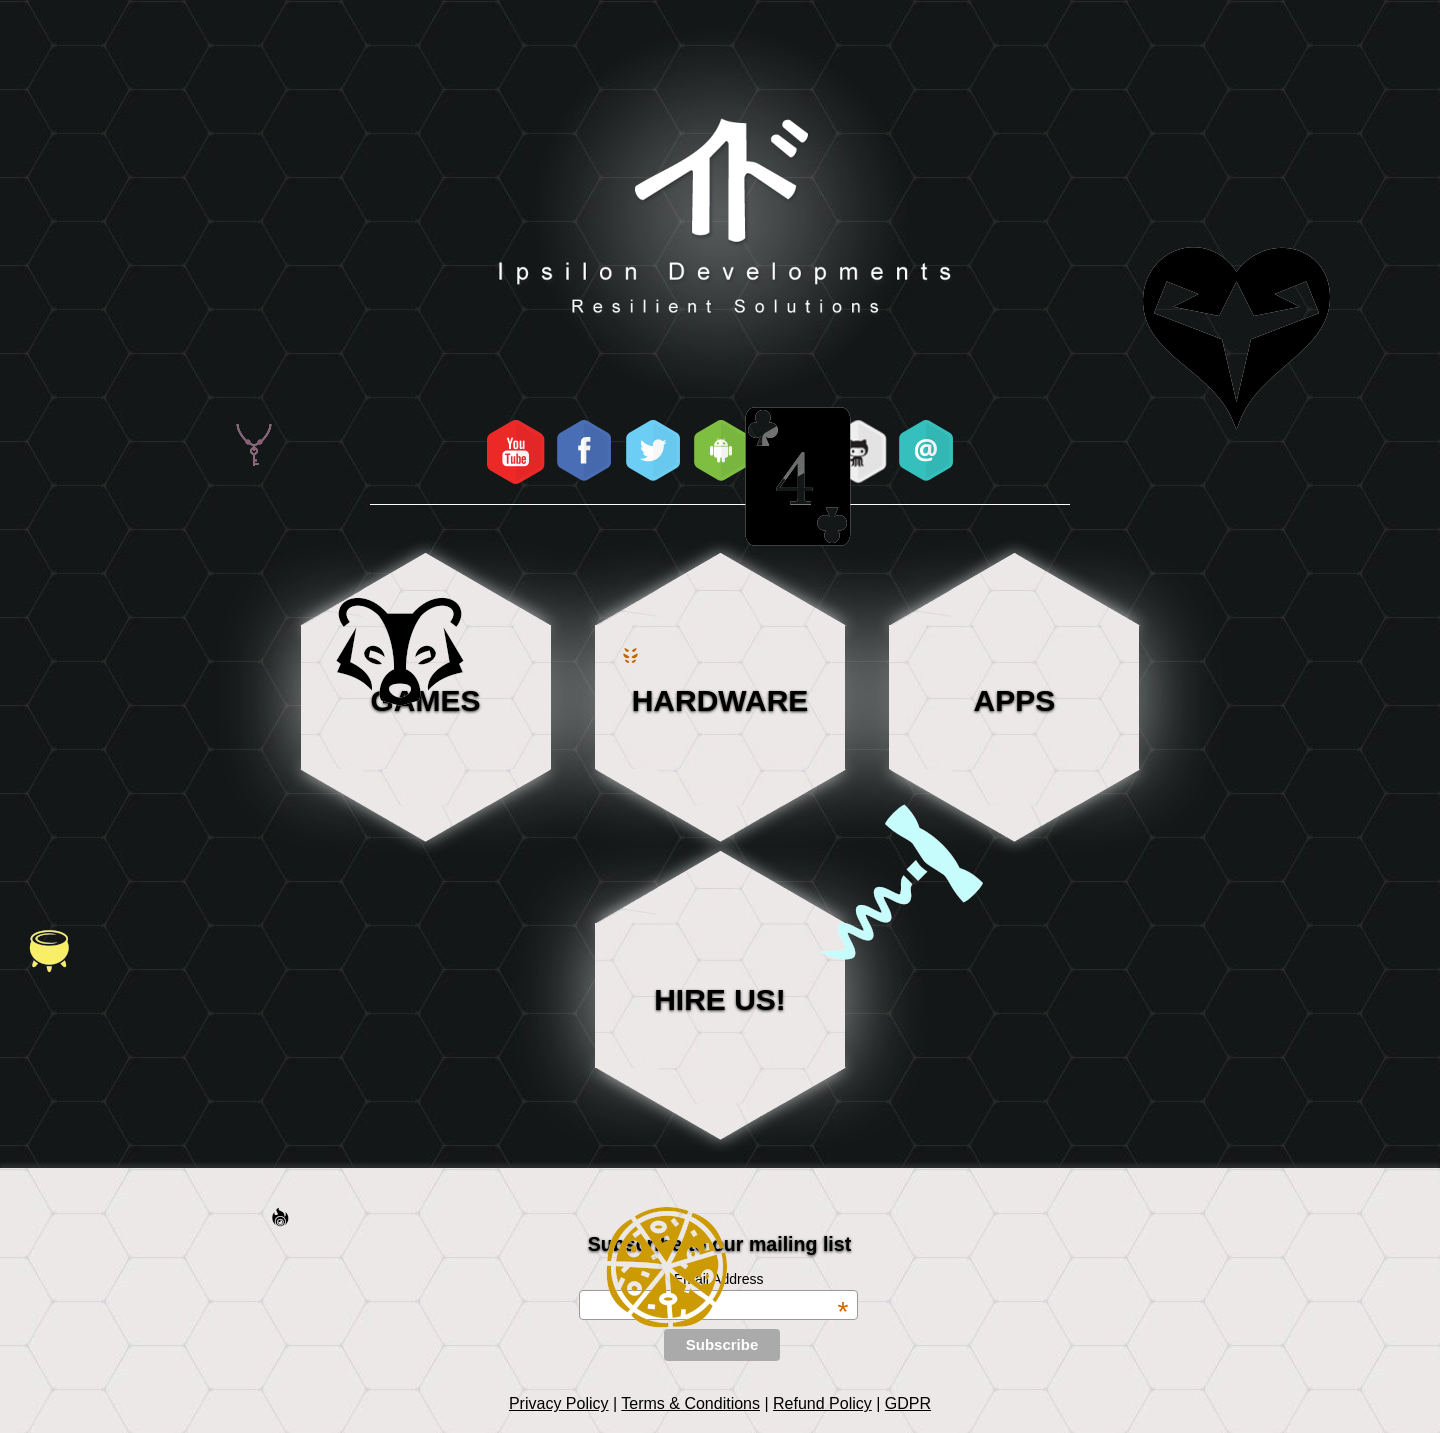  What do you see at coordinates (400, 649) in the screenshot?
I see `badger character or mascot icon` at bounding box center [400, 649].